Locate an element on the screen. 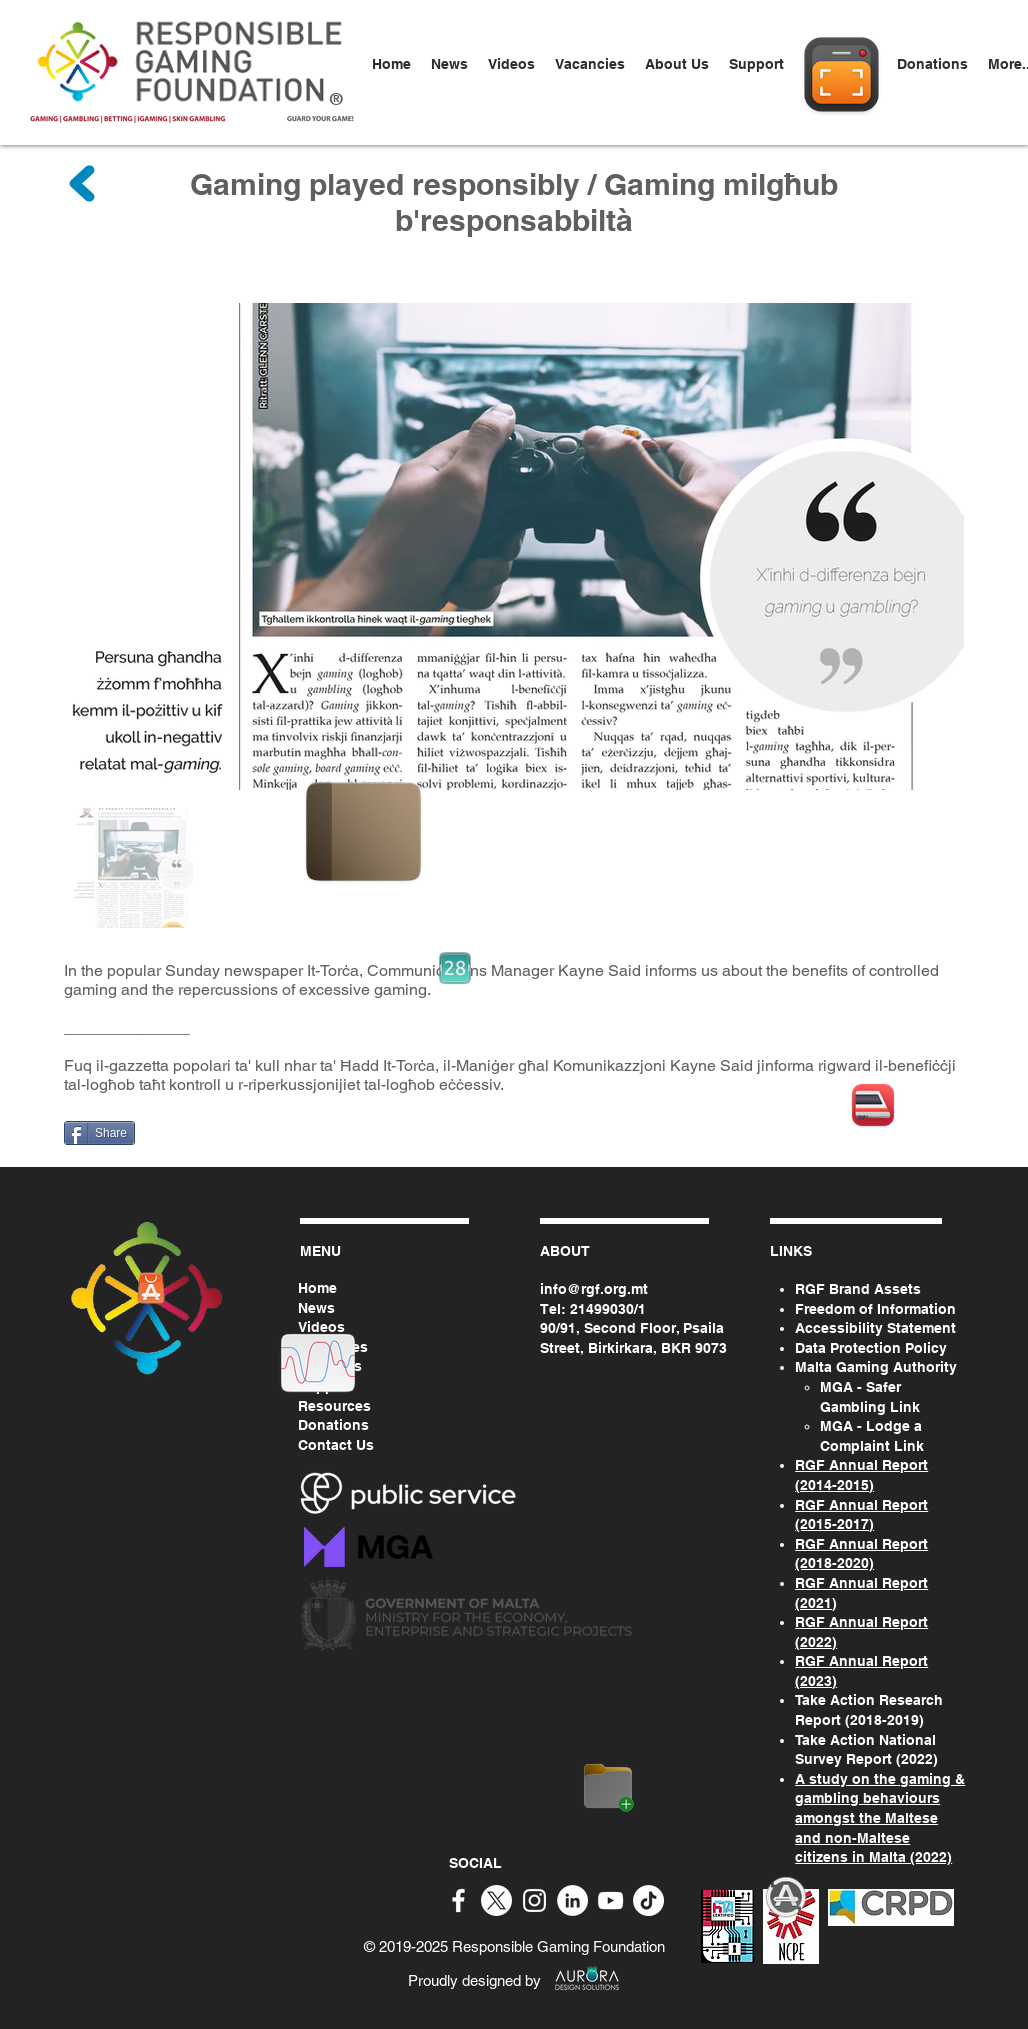 The height and width of the screenshot is (2029, 1028). open the calendar app is located at coordinates (455, 968).